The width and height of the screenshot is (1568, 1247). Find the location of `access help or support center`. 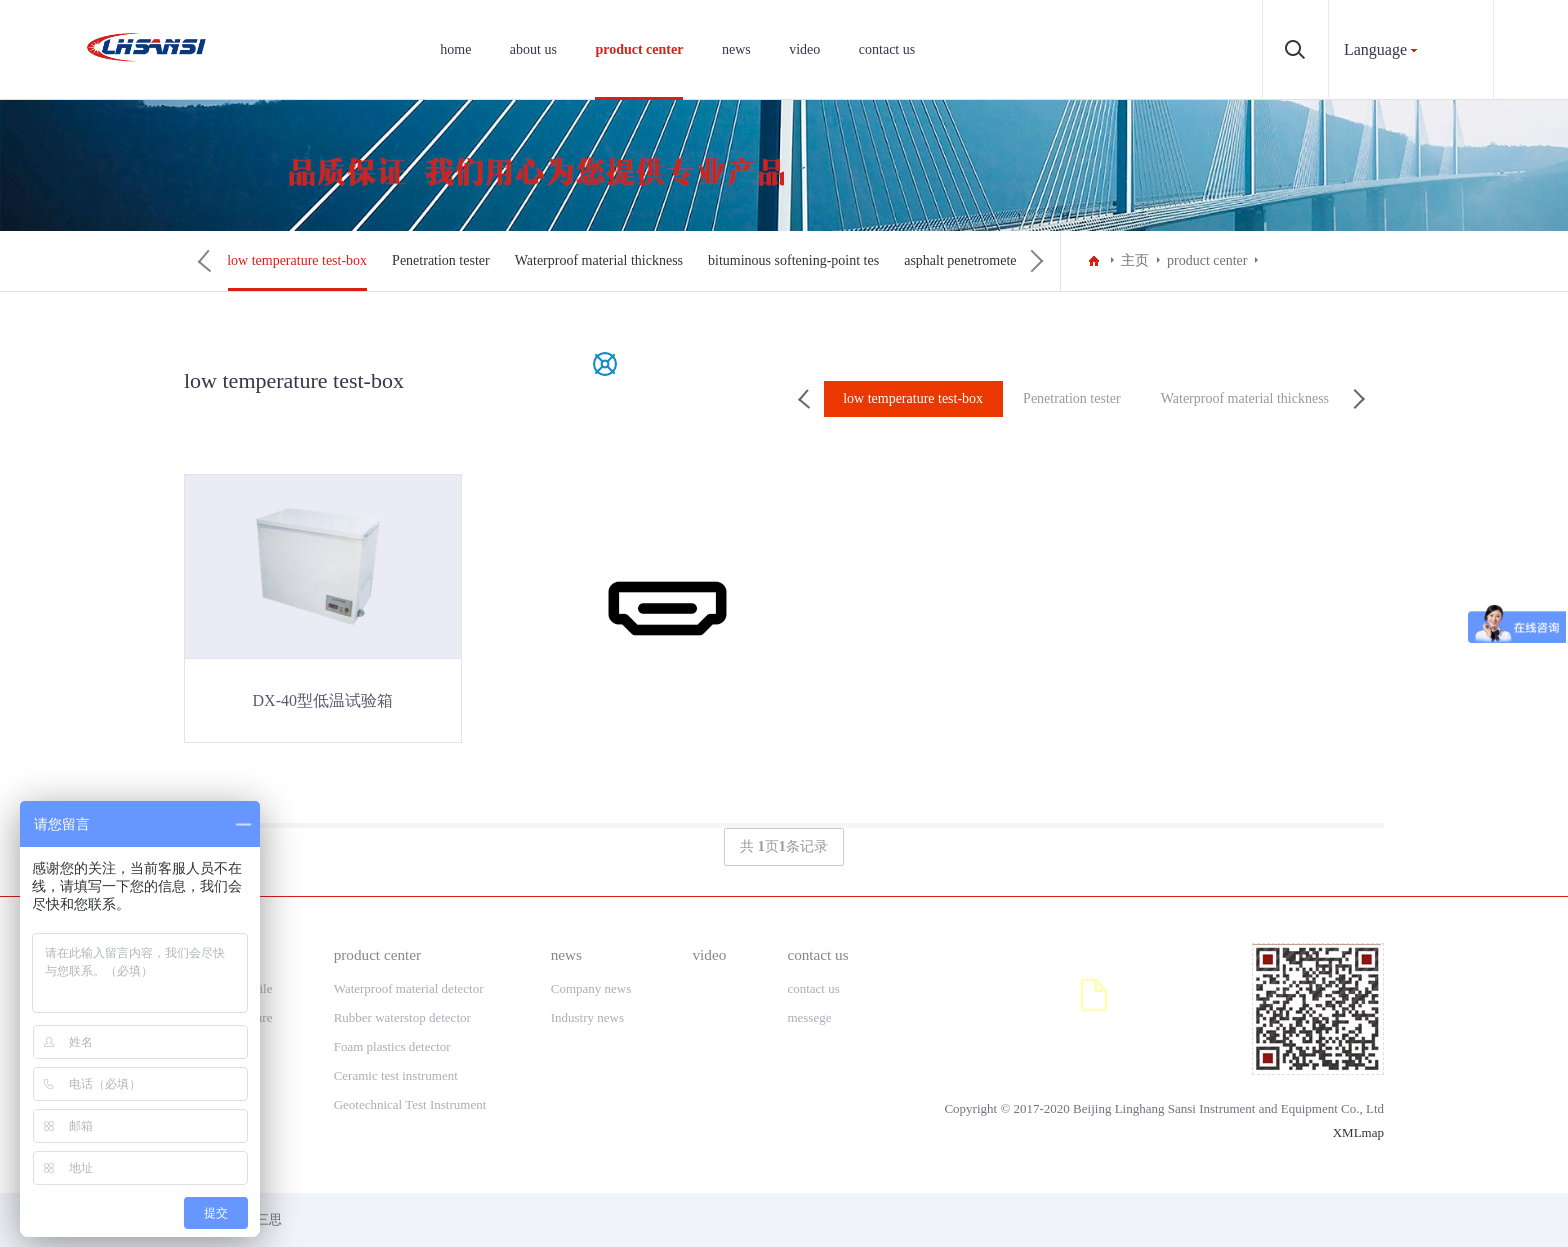

access help or support center is located at coordinates (605, 364).